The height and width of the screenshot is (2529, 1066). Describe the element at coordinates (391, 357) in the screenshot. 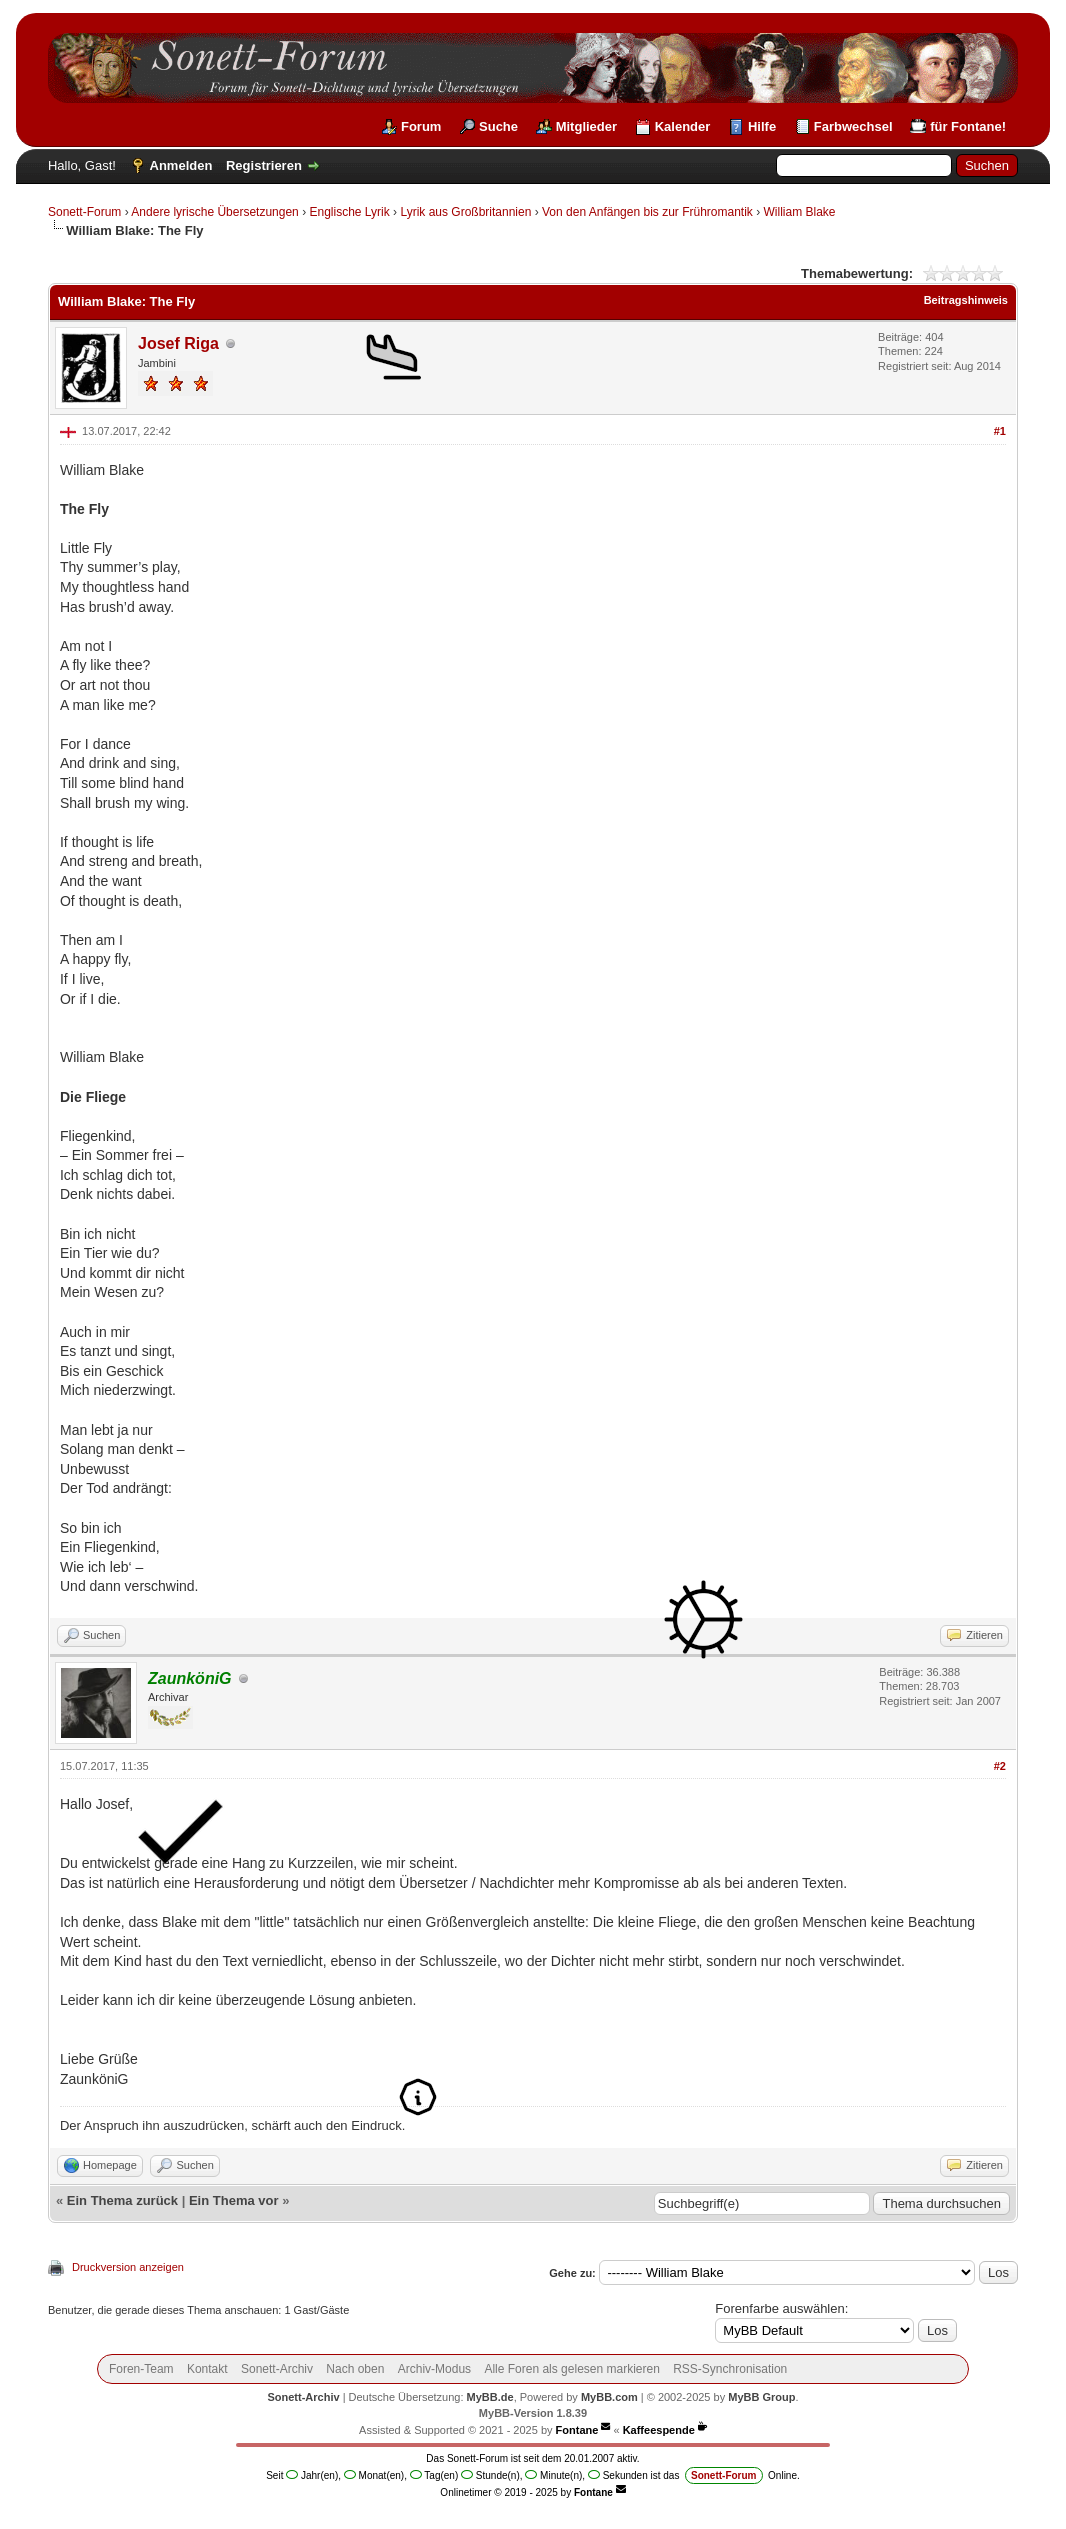

I see `indicates flight arrival status` at that location.